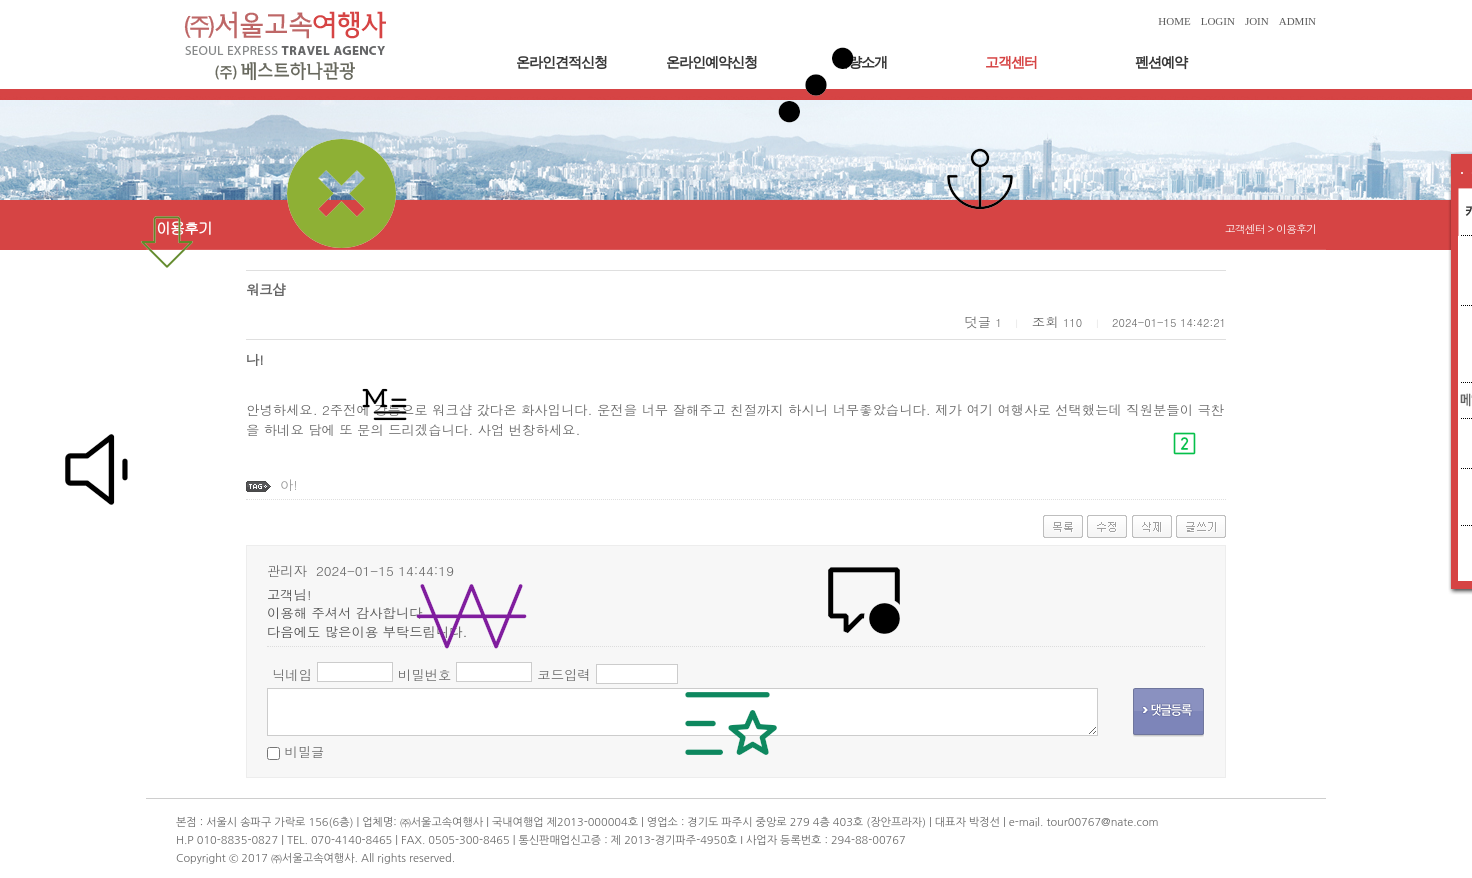 This screenshot has height=878, width=1472. I want to click on download a file or content, so click(167, 240).